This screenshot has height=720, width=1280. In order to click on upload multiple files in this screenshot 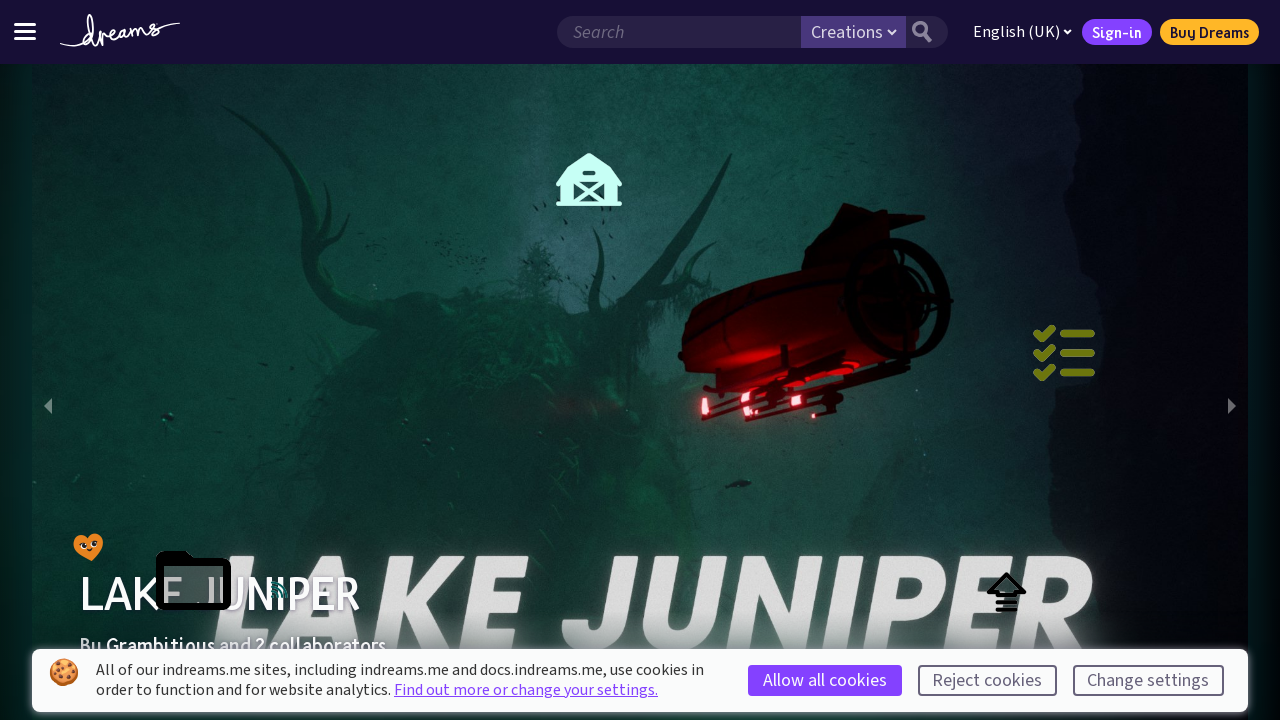, I will do `click(1006, 593)`.